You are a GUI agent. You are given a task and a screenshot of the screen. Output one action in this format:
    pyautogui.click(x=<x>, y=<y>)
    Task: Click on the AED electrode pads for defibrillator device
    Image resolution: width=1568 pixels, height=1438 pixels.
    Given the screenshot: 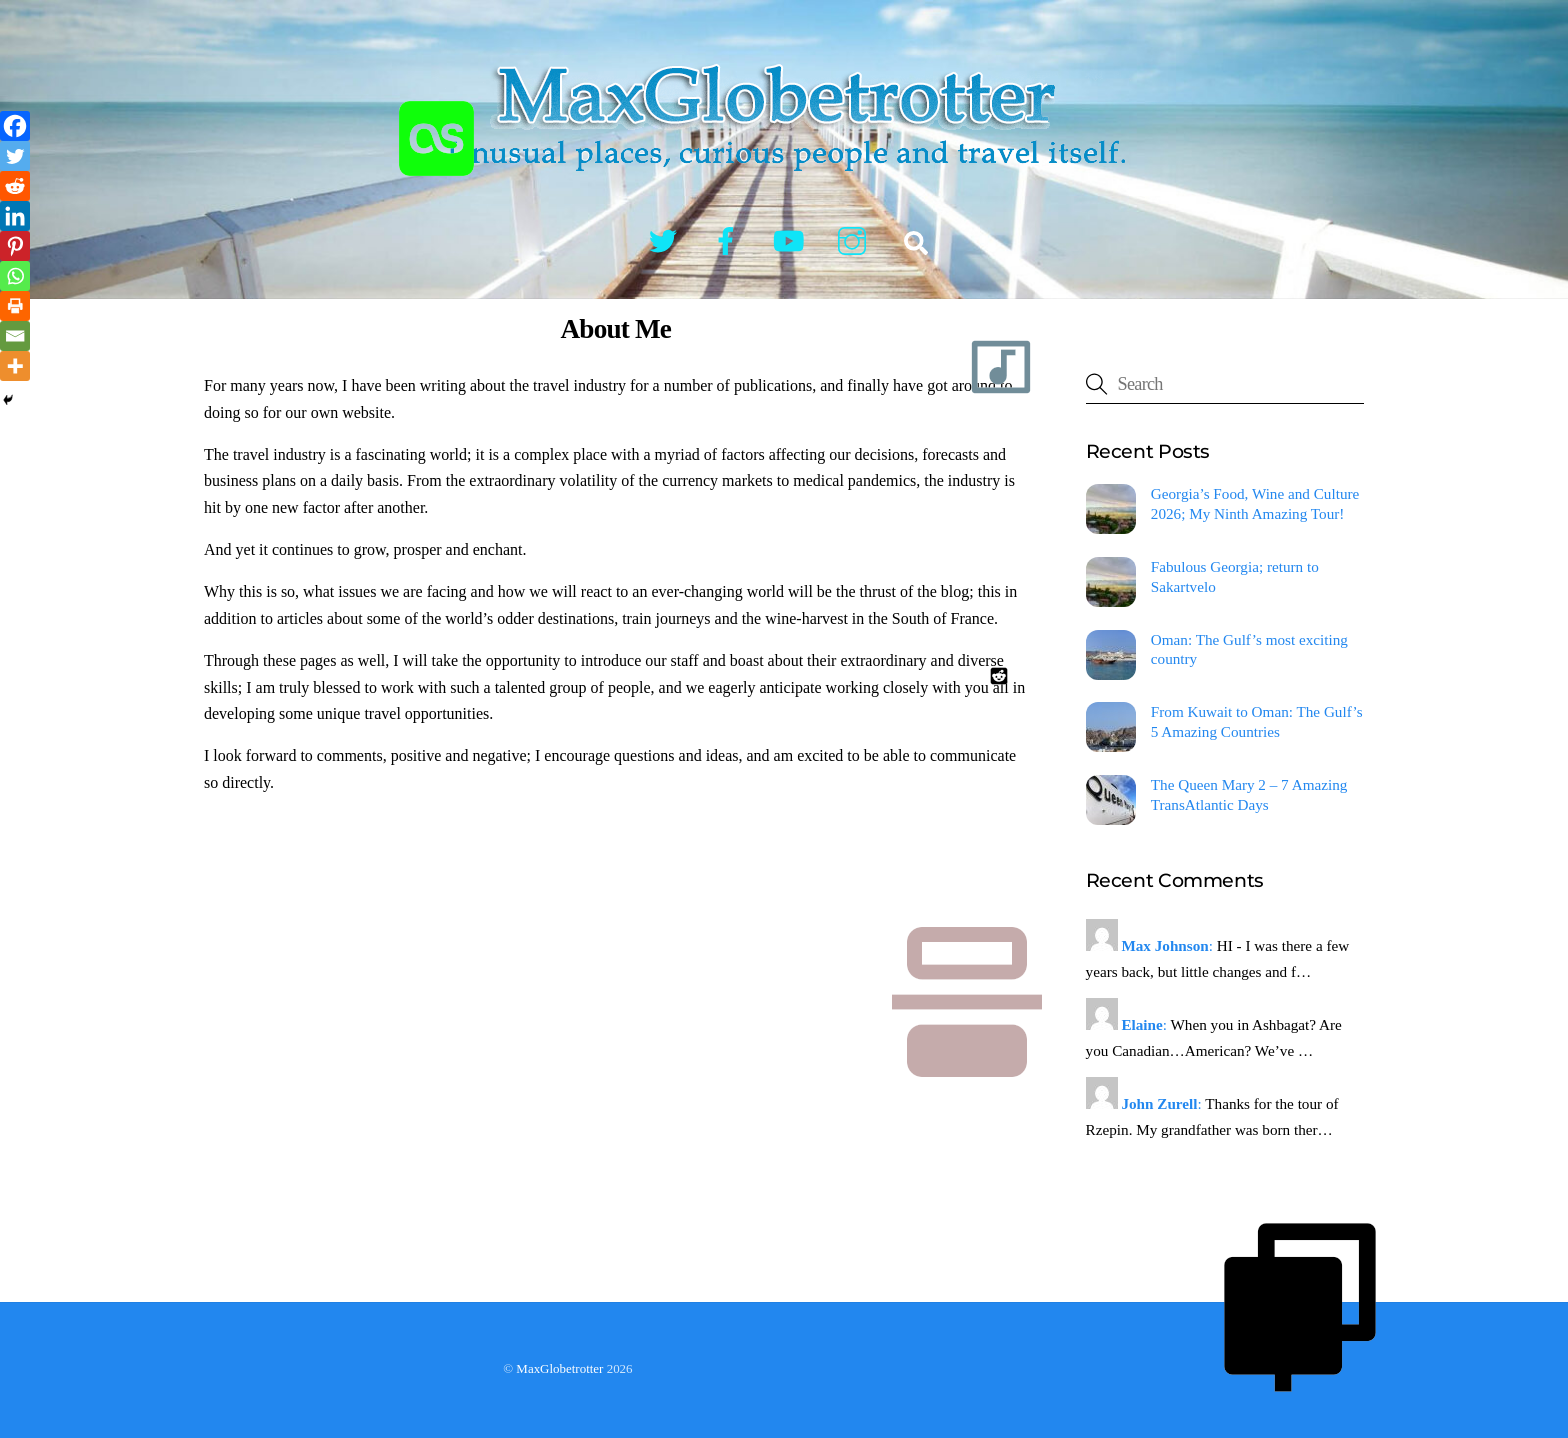 What is the action you would take?
    pyautogui.click(x=1300, y=1299)
    